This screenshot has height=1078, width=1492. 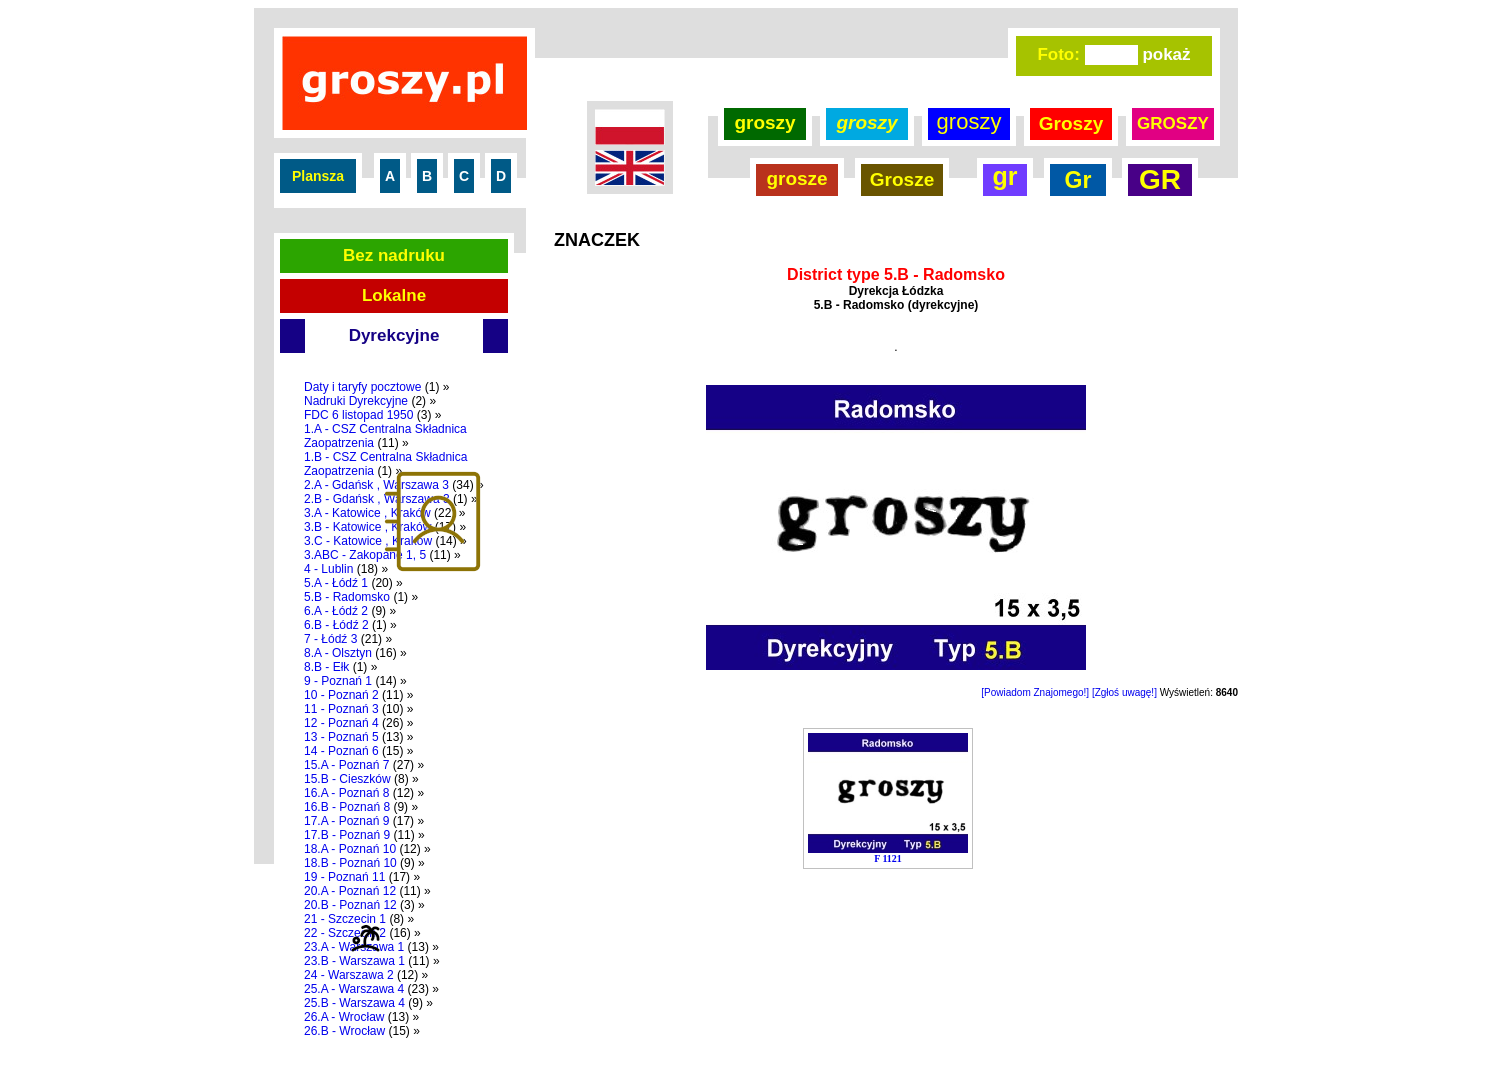 I want to click on indicates vacation or travel mode, so click(x=365, y=938).